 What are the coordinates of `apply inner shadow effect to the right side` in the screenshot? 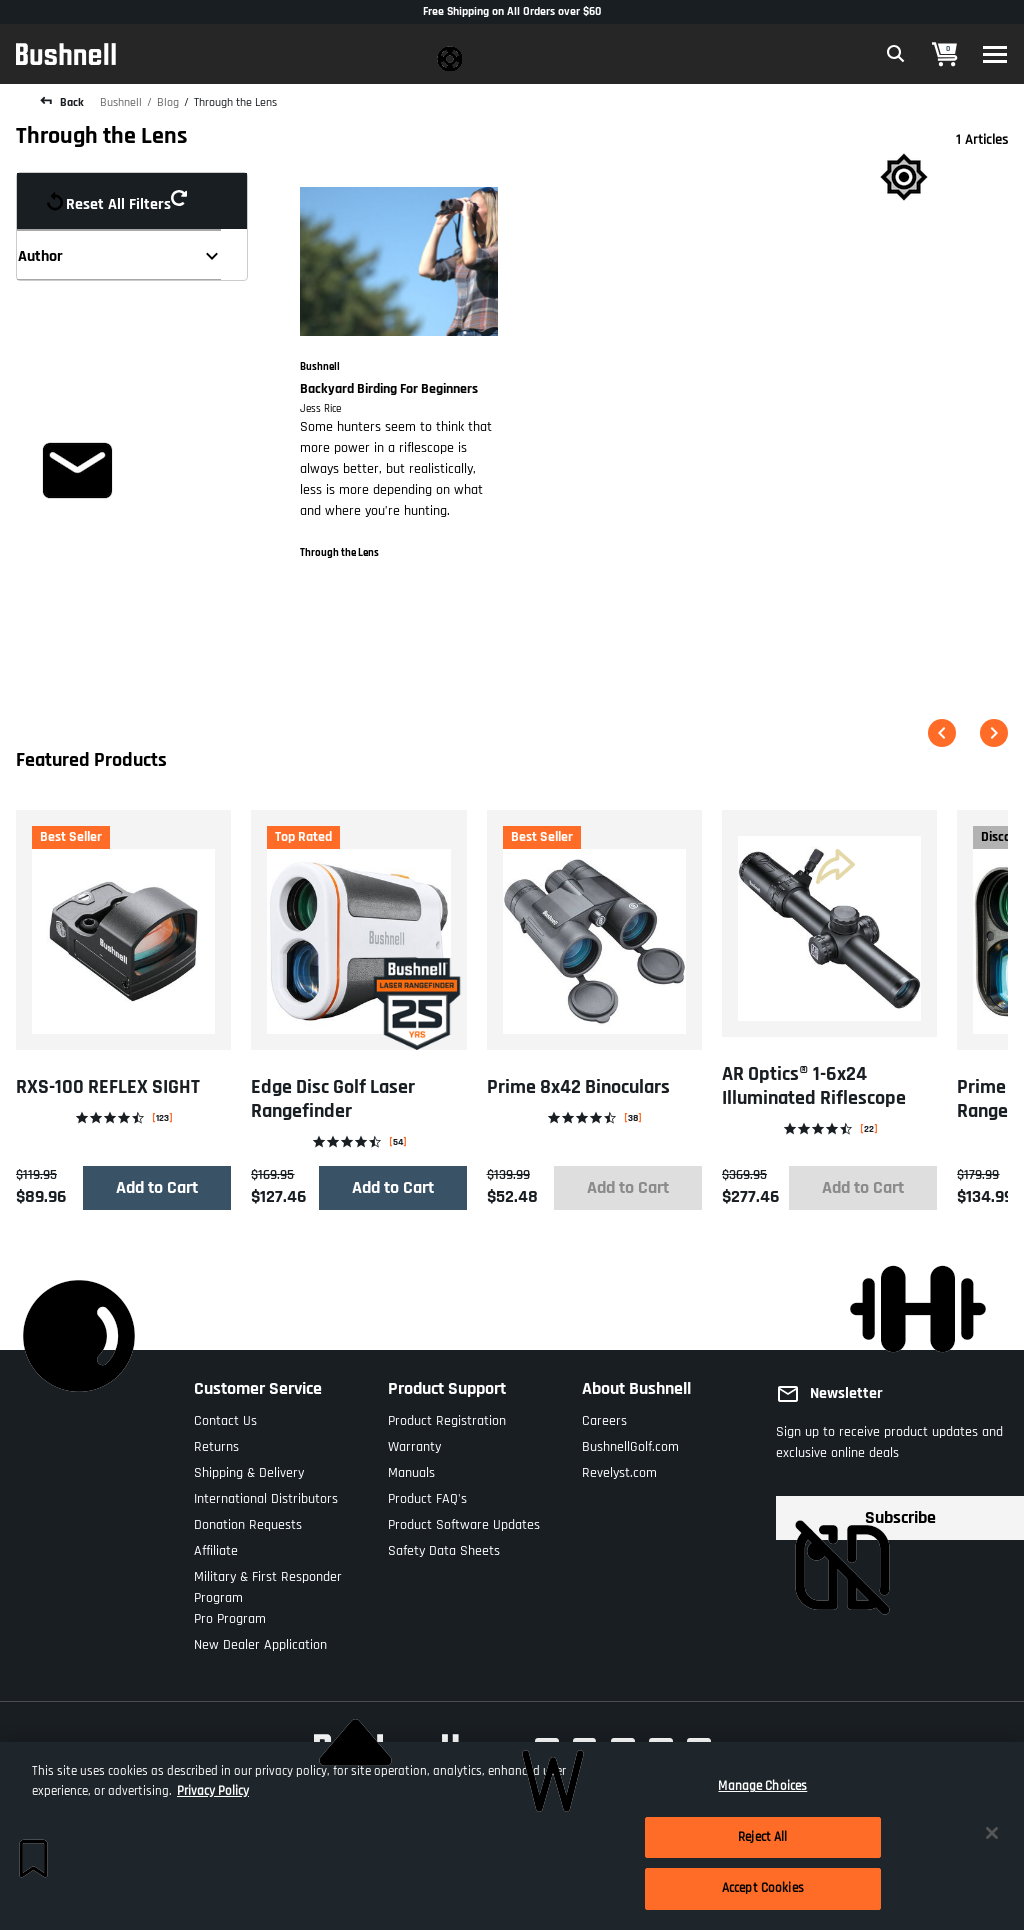 It's located at (79, 1336).